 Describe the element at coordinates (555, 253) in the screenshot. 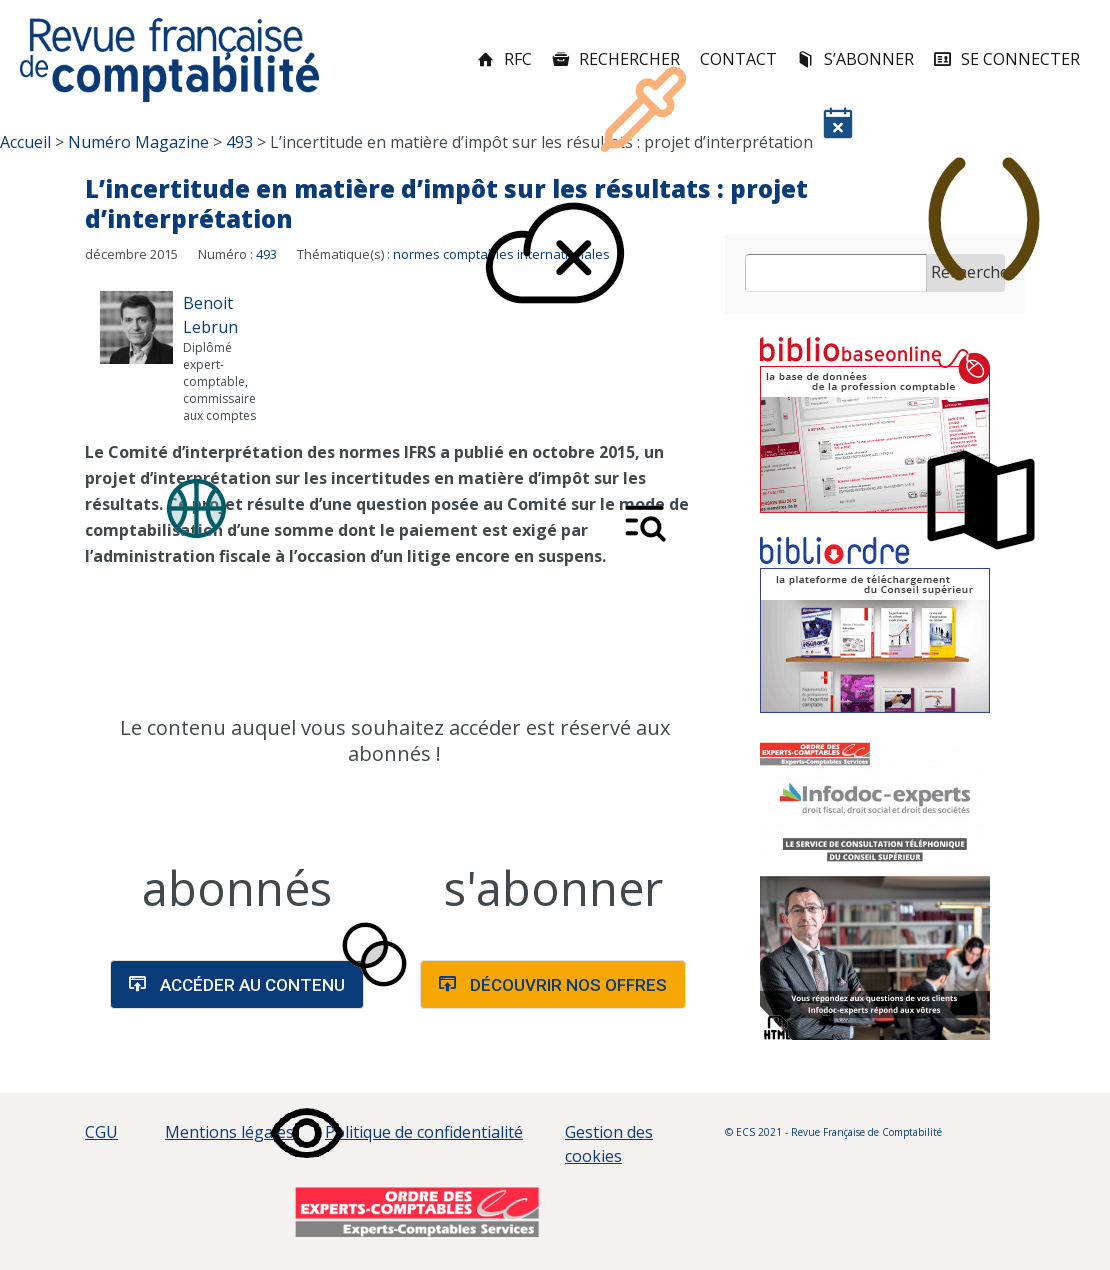

I see `disconnect from cloud storage` at that location.